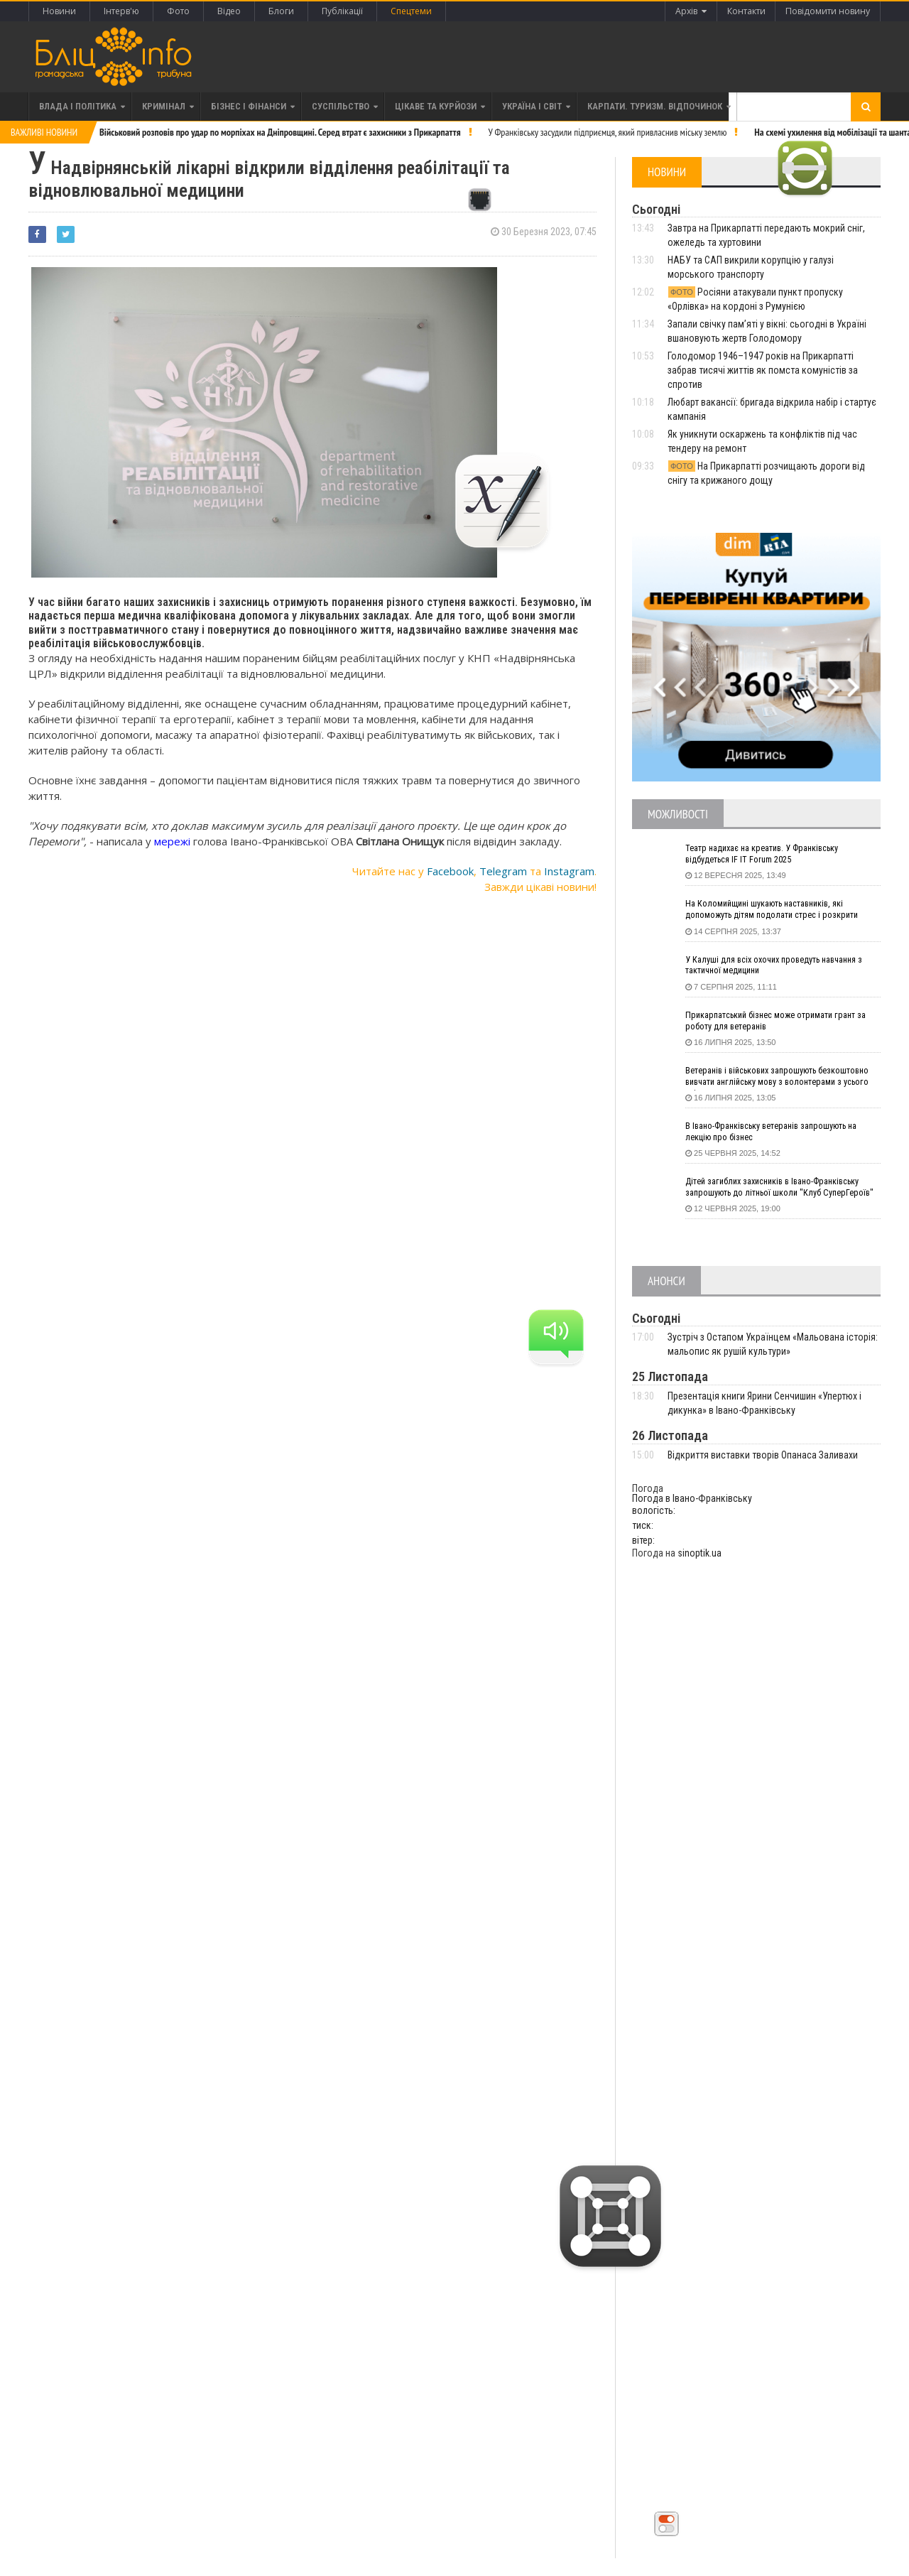 Image resolution: width=909 pixels, height=2576 pixels. What do you see at coordinates (501, 501) in the screenshot?
I see `open Xournal++ note-taking app` at bounding box center [501, 501].